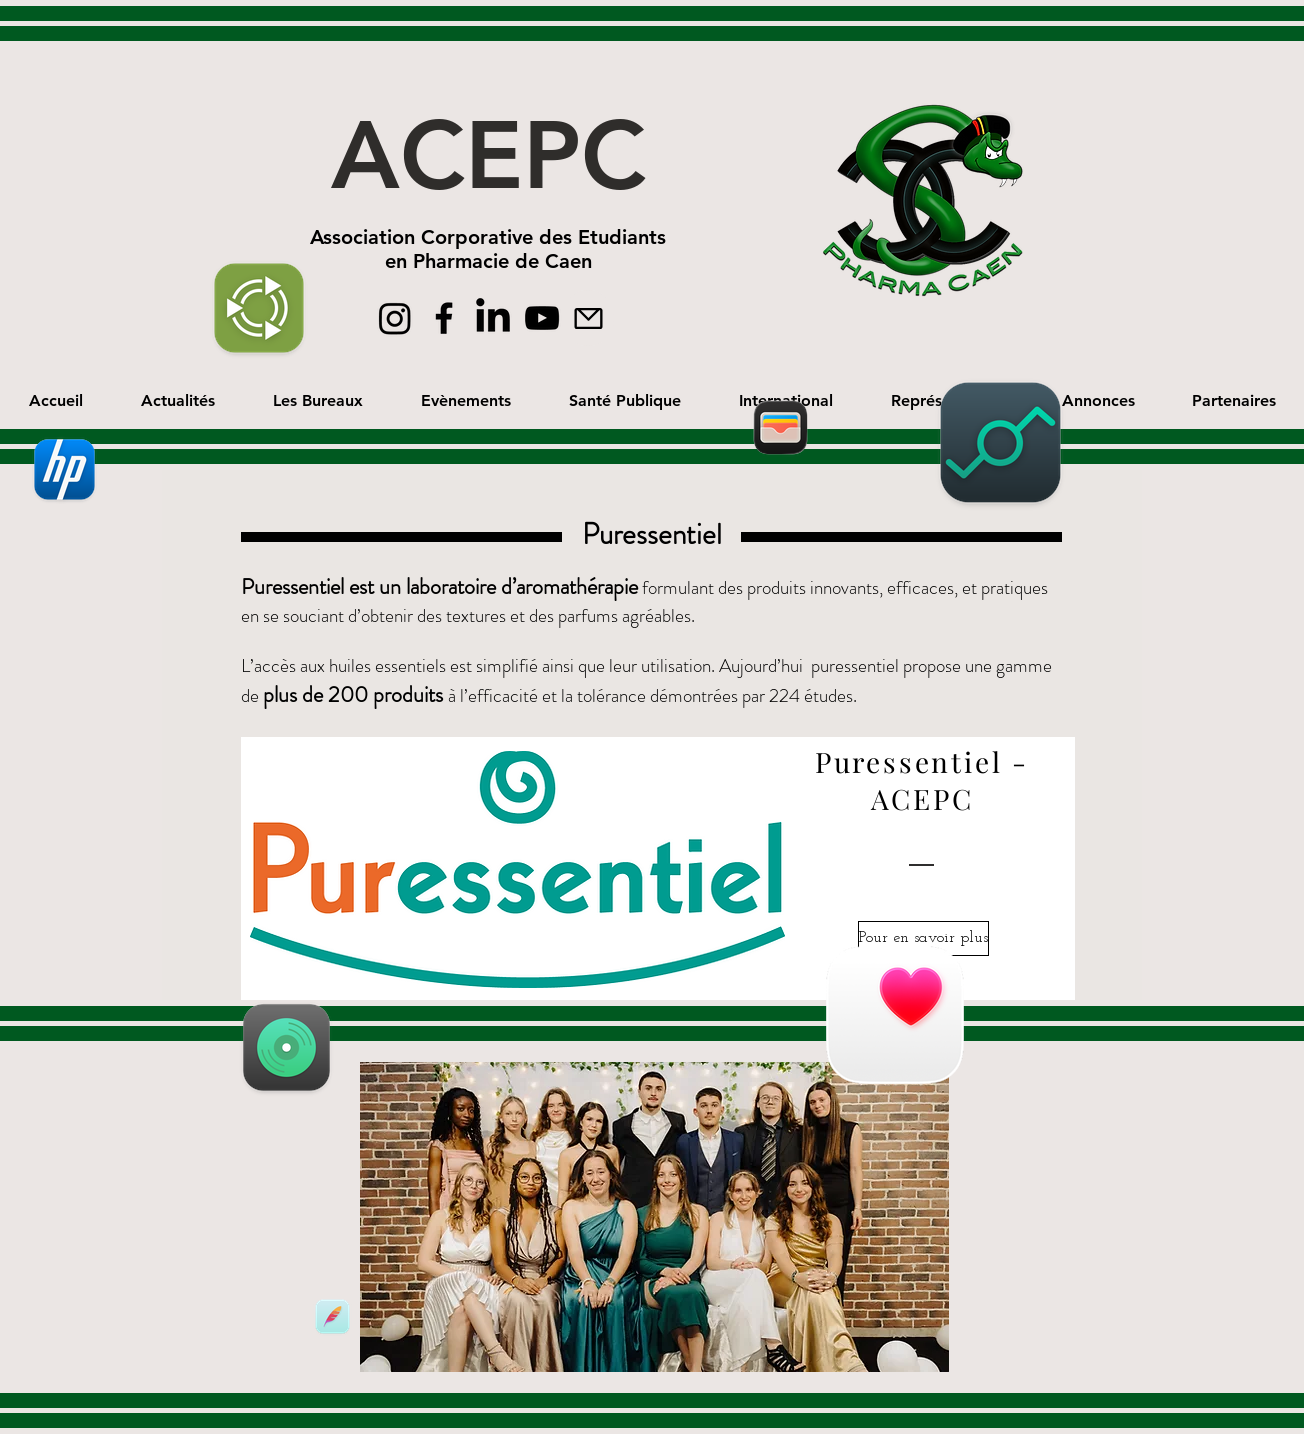  I want to click on launch apache jmeter application, so click(332, 1316).